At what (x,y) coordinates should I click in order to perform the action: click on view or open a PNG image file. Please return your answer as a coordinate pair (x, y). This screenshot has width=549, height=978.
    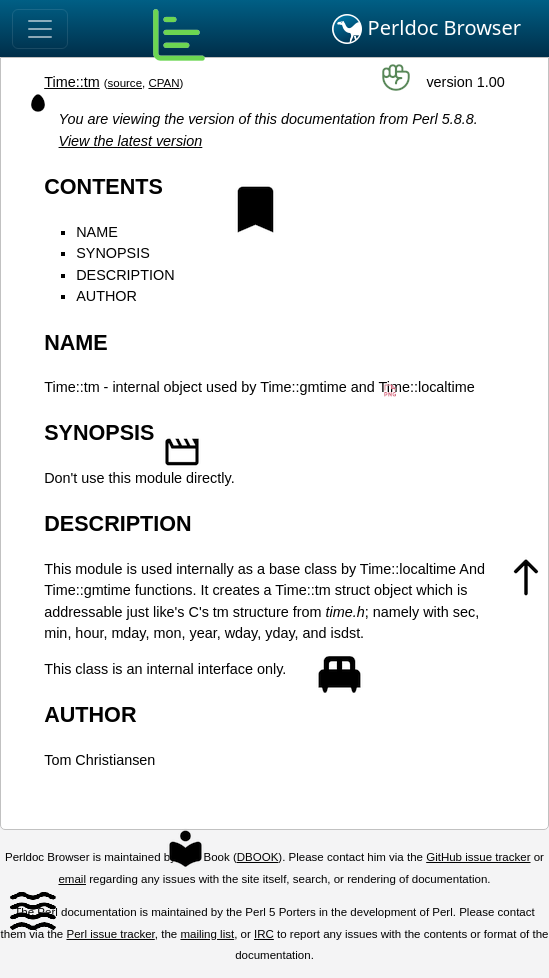
    Looking at the image, I should click on (390, 391).